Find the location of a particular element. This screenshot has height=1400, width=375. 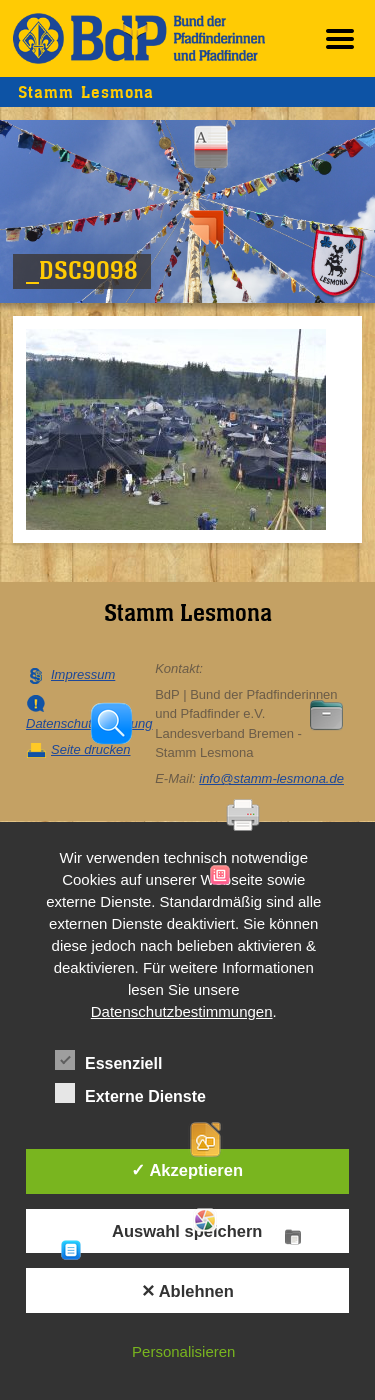

print the current document is located at coordinates (243, 815).